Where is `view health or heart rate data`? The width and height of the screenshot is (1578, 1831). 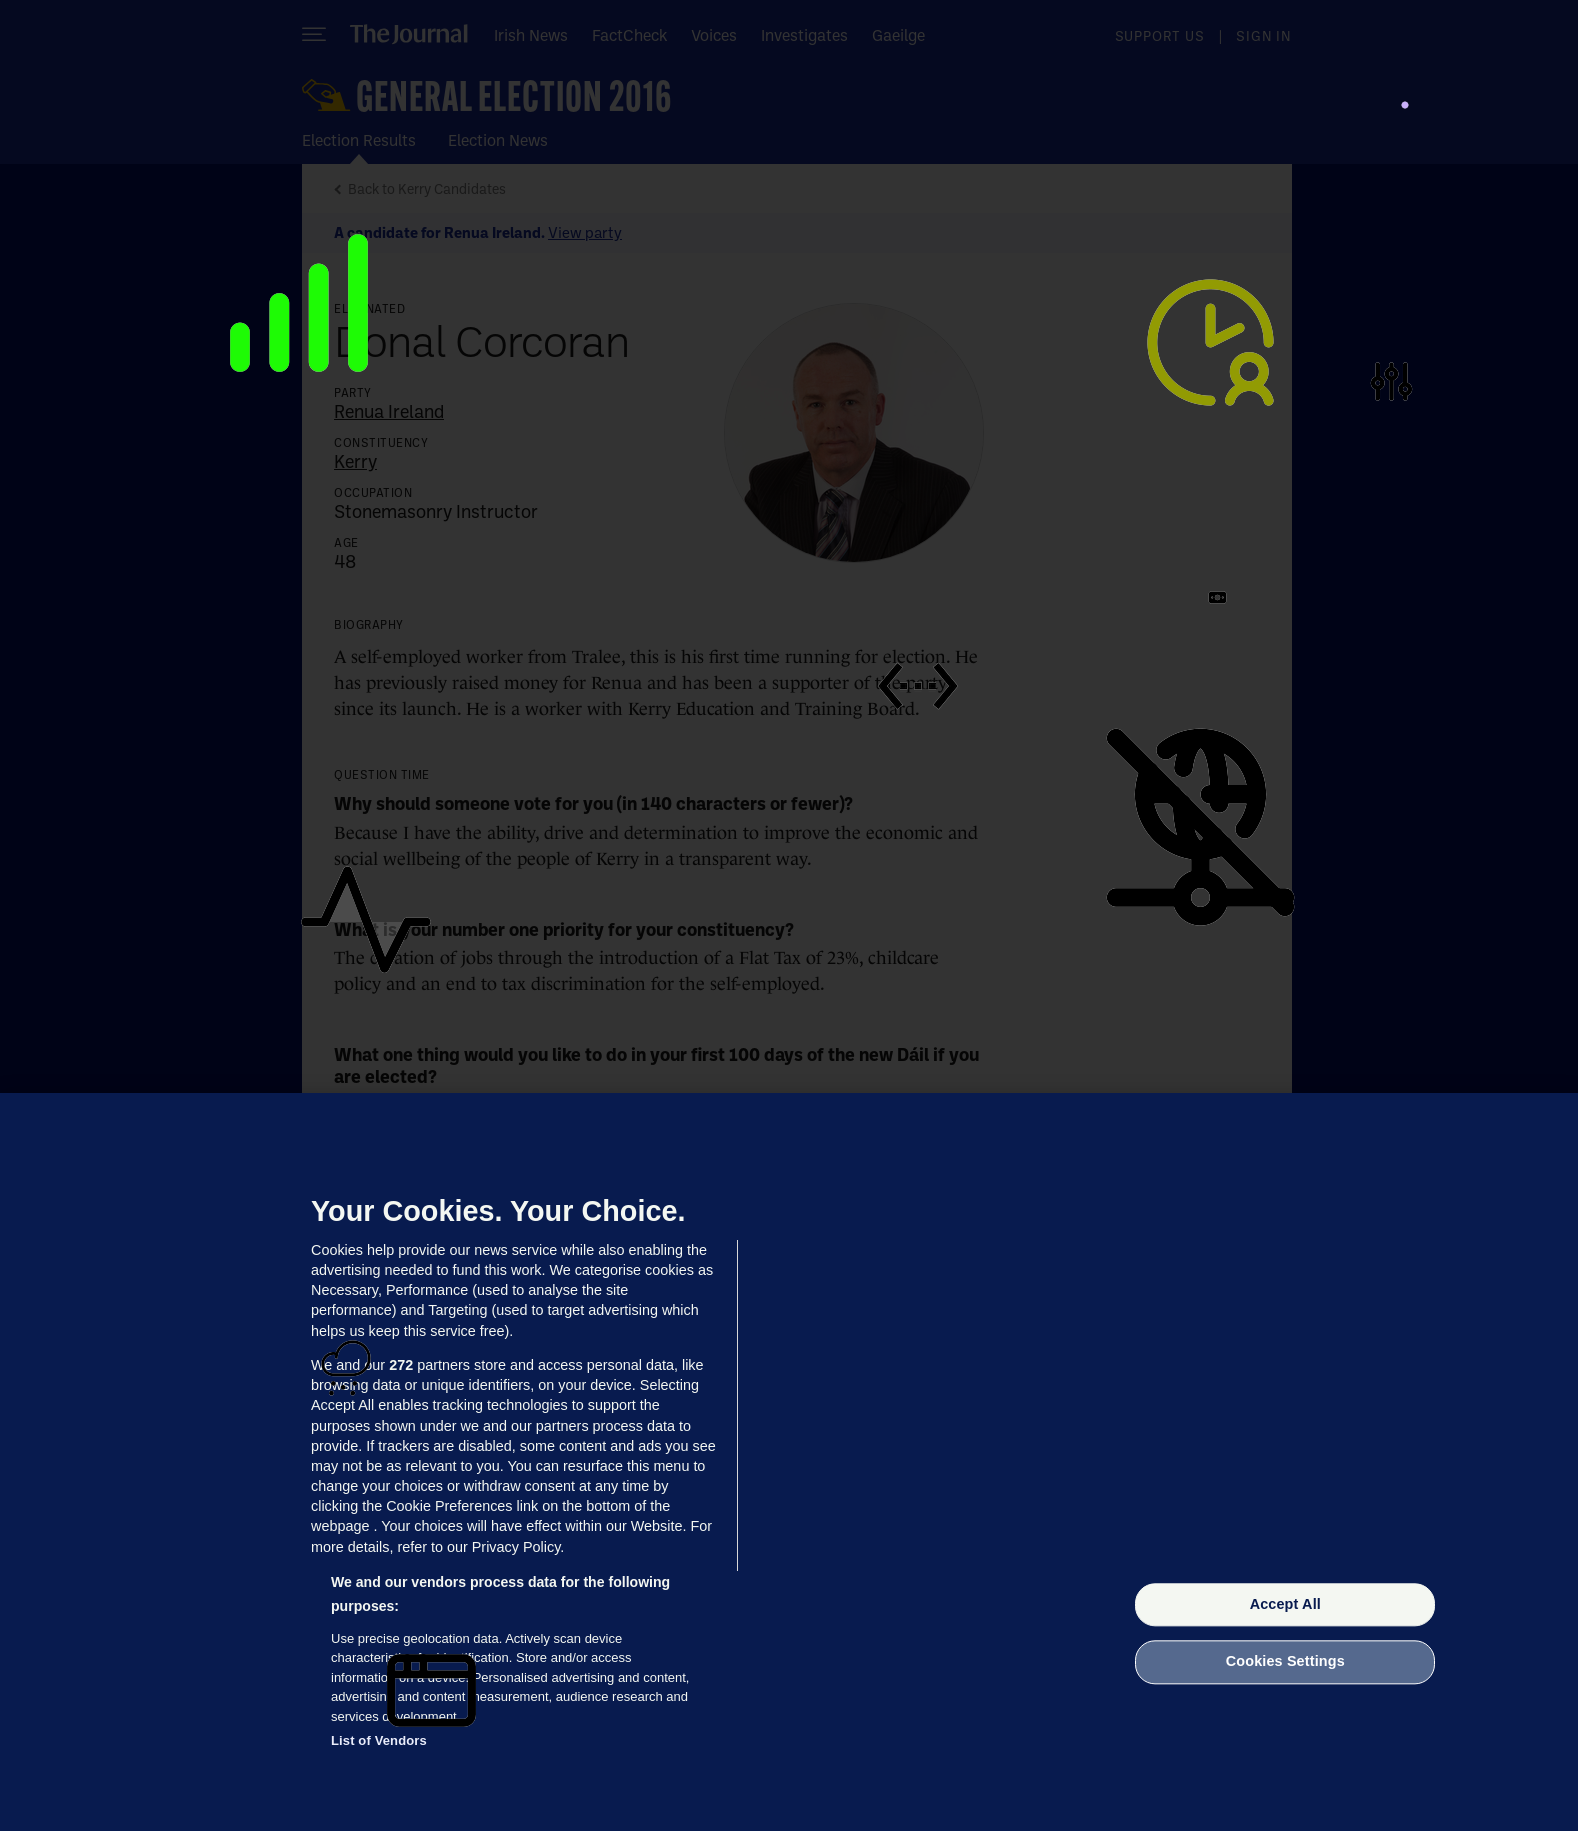 view health or heart rate data is located at coordinates (366, 922).